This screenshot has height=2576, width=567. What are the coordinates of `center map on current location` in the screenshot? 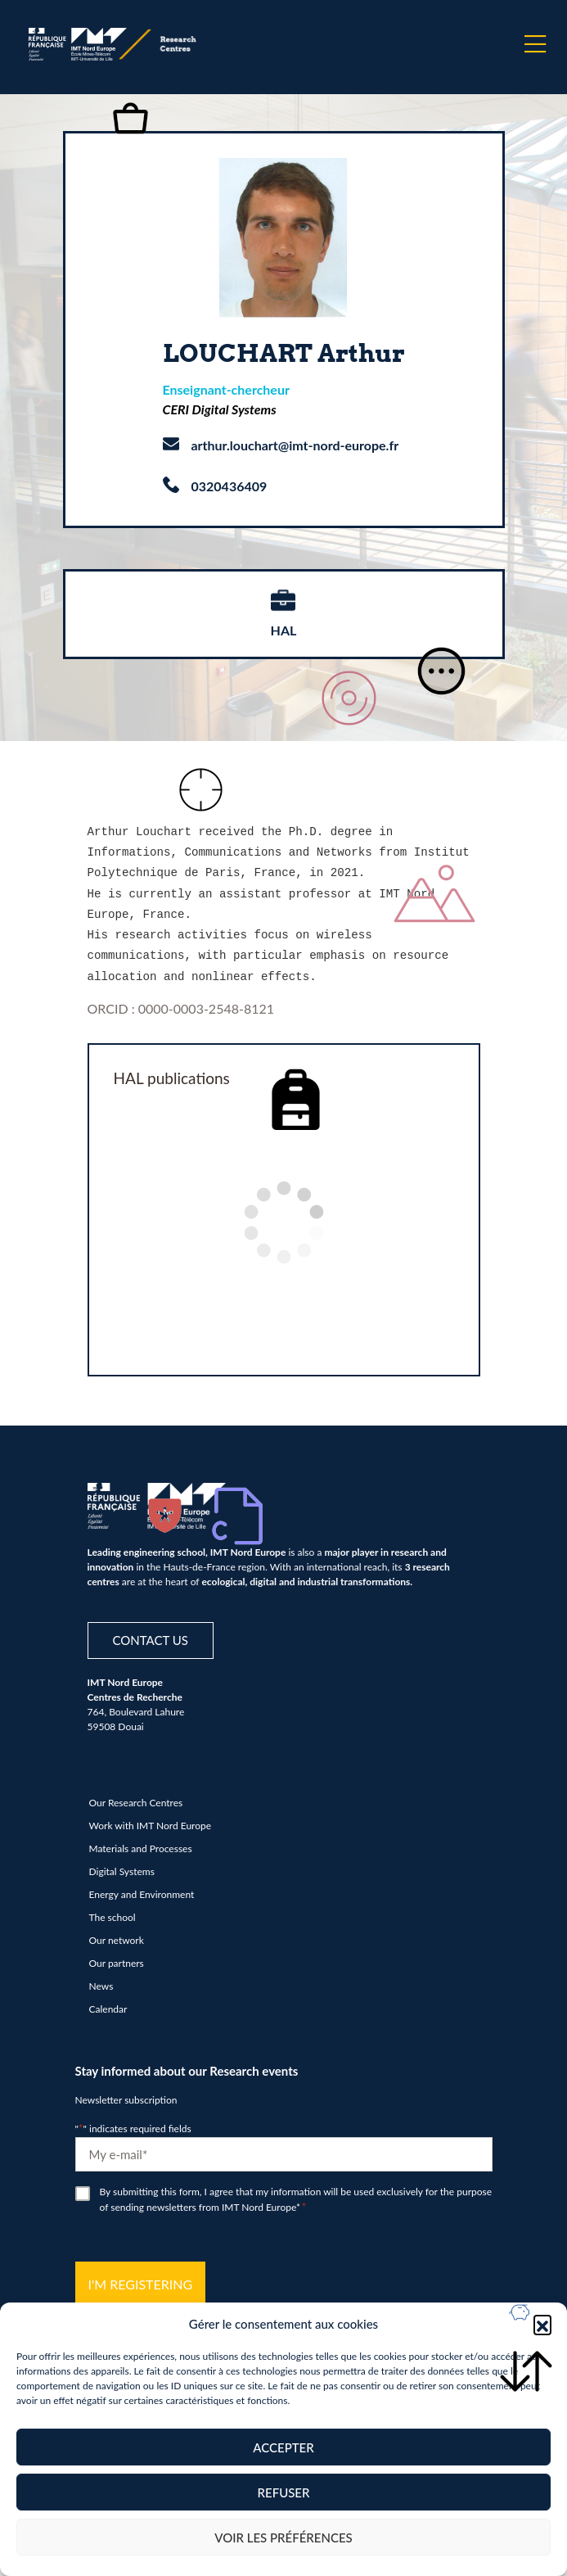 It's located at (200, 789).